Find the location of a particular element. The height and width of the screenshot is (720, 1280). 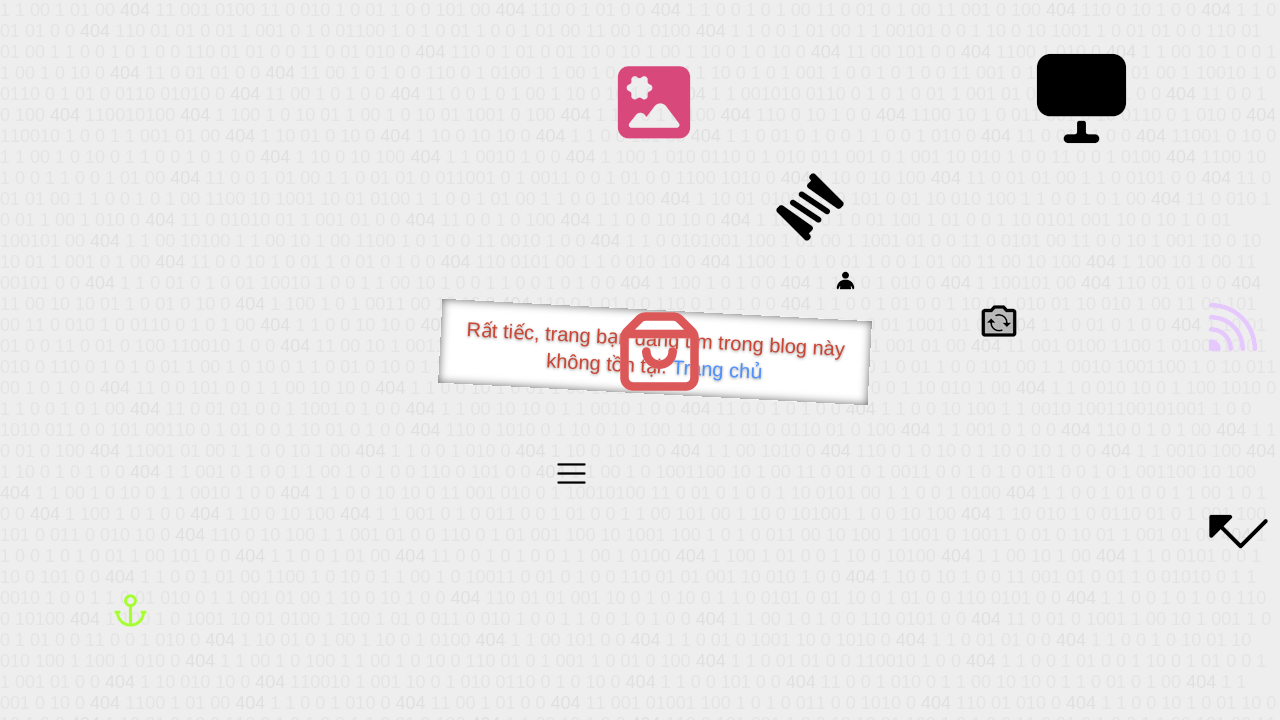

anchor element to a fixed position is located at coordinates (130, 610).